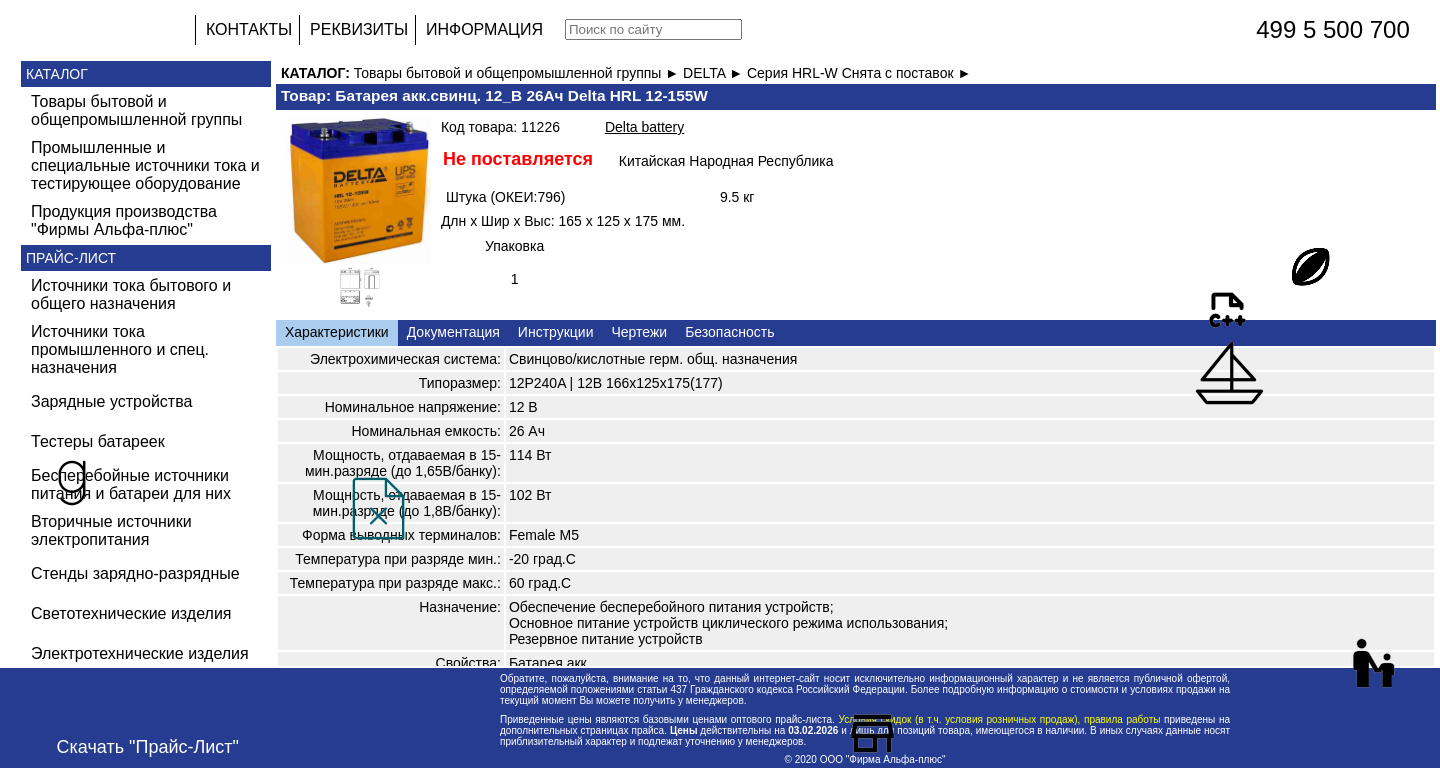 The image size is (1440, 768). Describe the element at coordinates (72, 483) in the screenshot. I see `open the goodreads app` at that location.